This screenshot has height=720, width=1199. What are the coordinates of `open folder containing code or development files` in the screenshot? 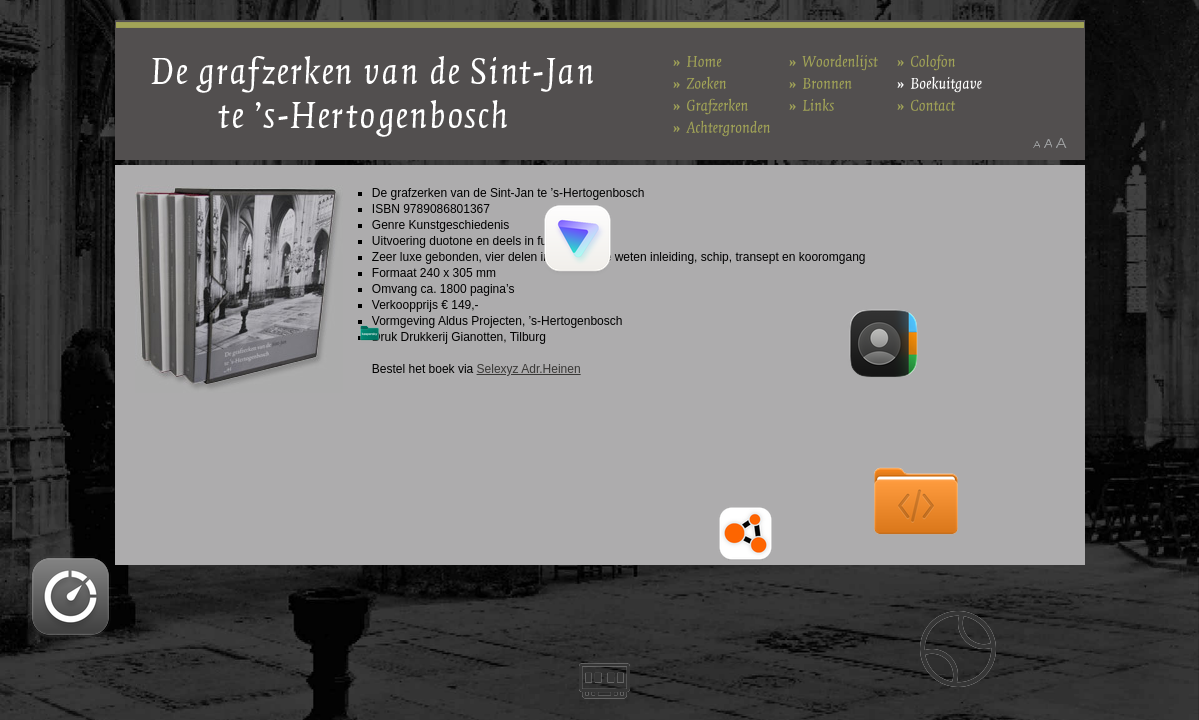 It's located at (916, 501).